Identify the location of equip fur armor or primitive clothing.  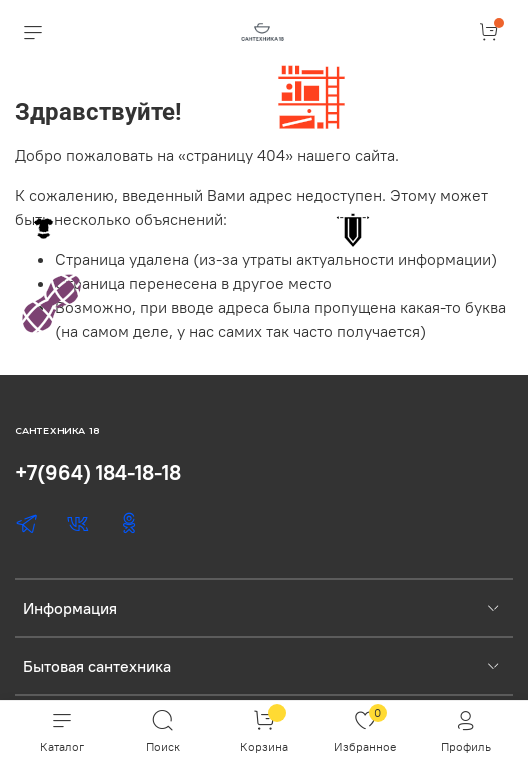
(43, 228).